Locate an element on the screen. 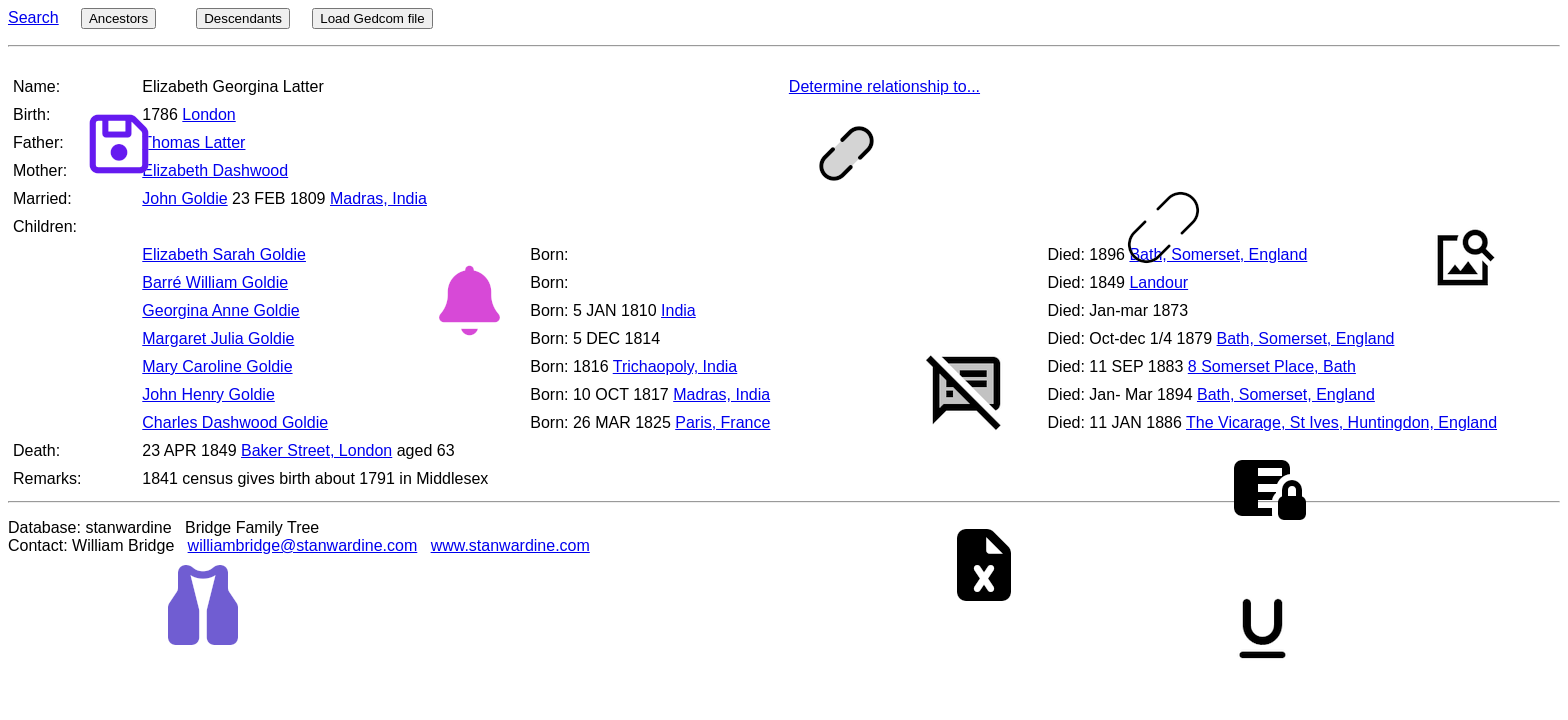 This screenshot has width=1568, height=720. search by image or photo is located at coordinates (1465, 257).